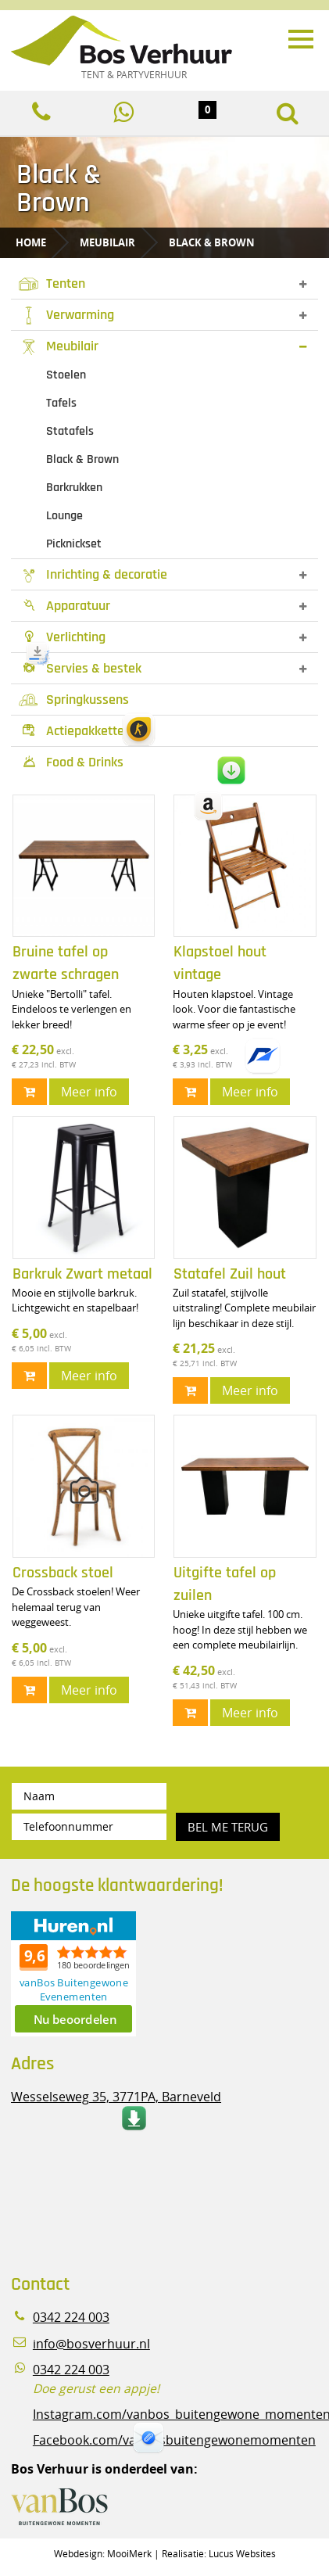 This screenshot has height=2576, width=329. What do you see at coordinates (138, 729) in the screenshot?
I see `launch counter-strike` at bounding box center [138, 729].